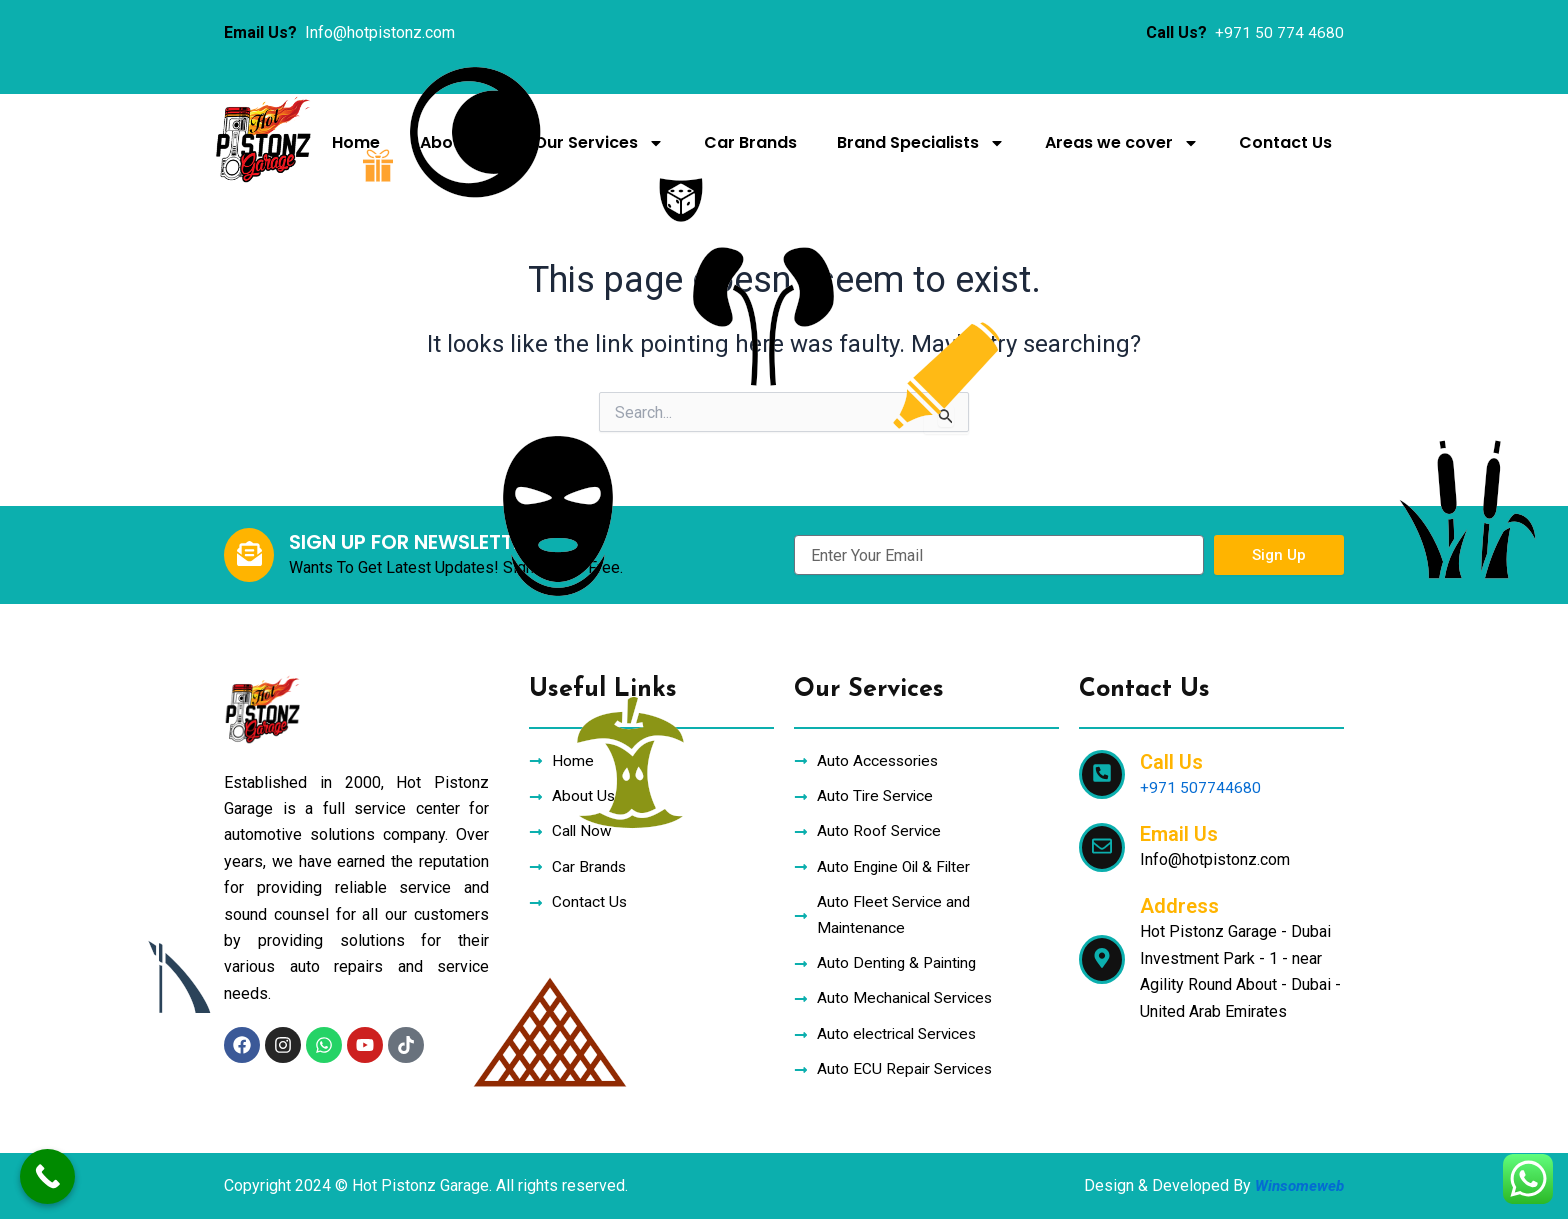  Describe the element at coordinates (558, 516) in the screenshot. I see `select balaclava or ski mask headgear` at that location.